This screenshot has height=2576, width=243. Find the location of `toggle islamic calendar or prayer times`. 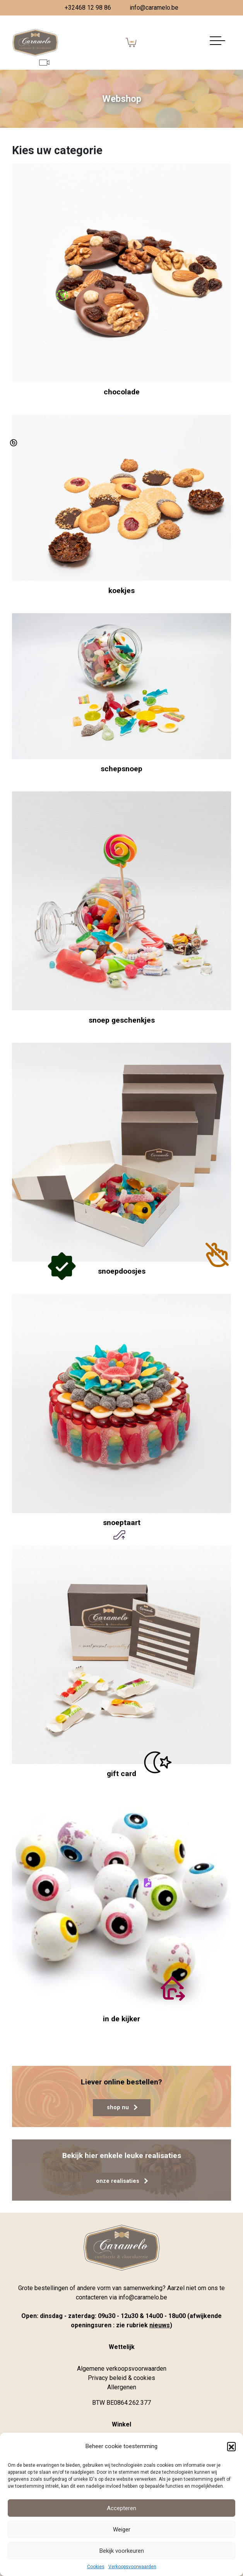

toggle islamic calendar or prayer times is located at coordinates (157, 1762).